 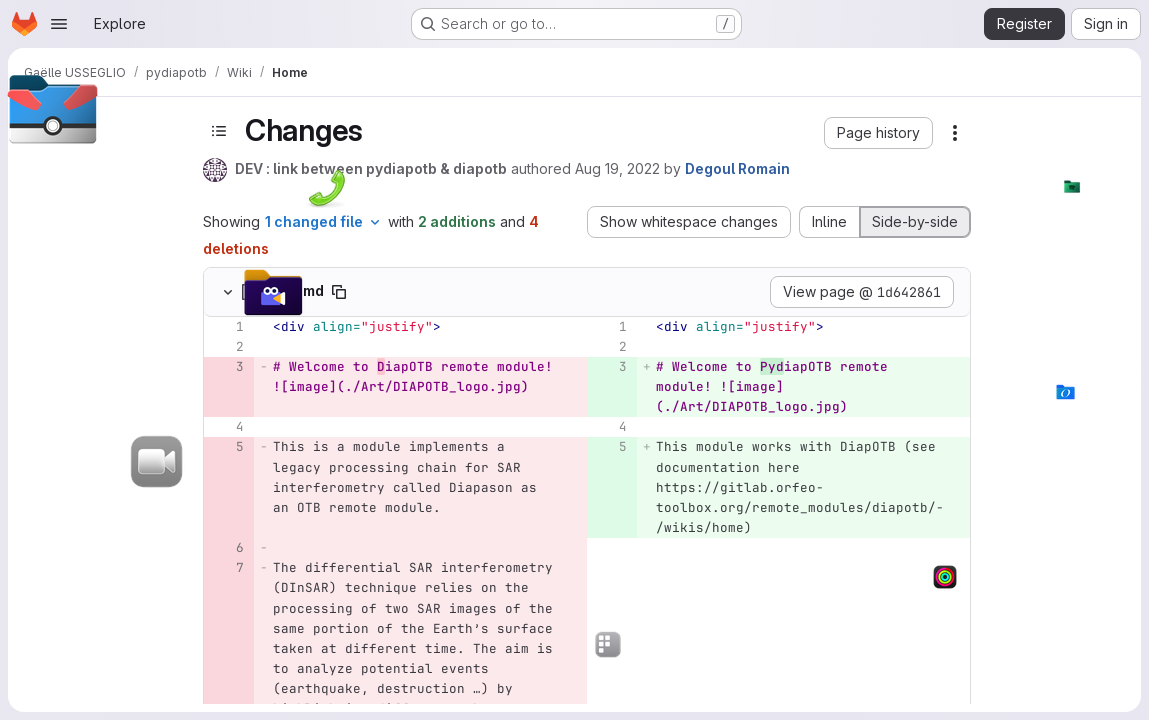 What do you see at coordinates (156, 461) in the screenshot?
I see `open FaceTime to start a video call` at bounding box center [156, 461].